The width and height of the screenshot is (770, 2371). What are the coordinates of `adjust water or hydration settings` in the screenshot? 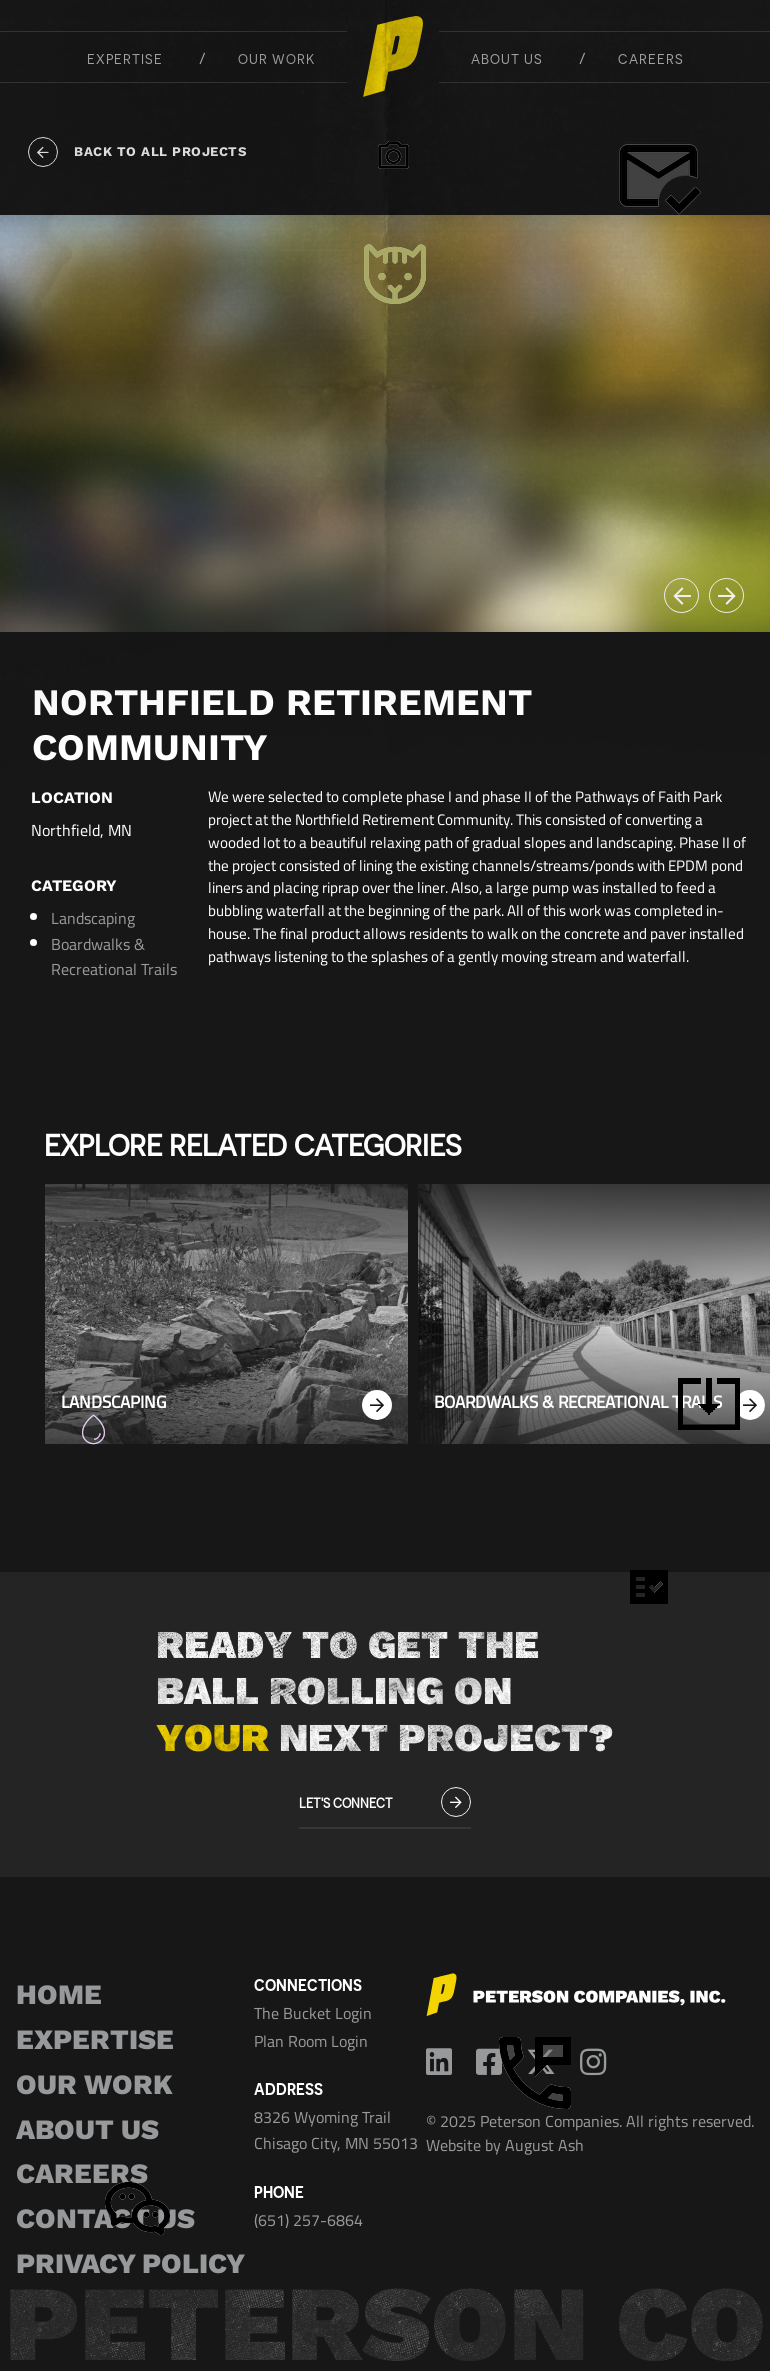 It's located at (93, 1430).